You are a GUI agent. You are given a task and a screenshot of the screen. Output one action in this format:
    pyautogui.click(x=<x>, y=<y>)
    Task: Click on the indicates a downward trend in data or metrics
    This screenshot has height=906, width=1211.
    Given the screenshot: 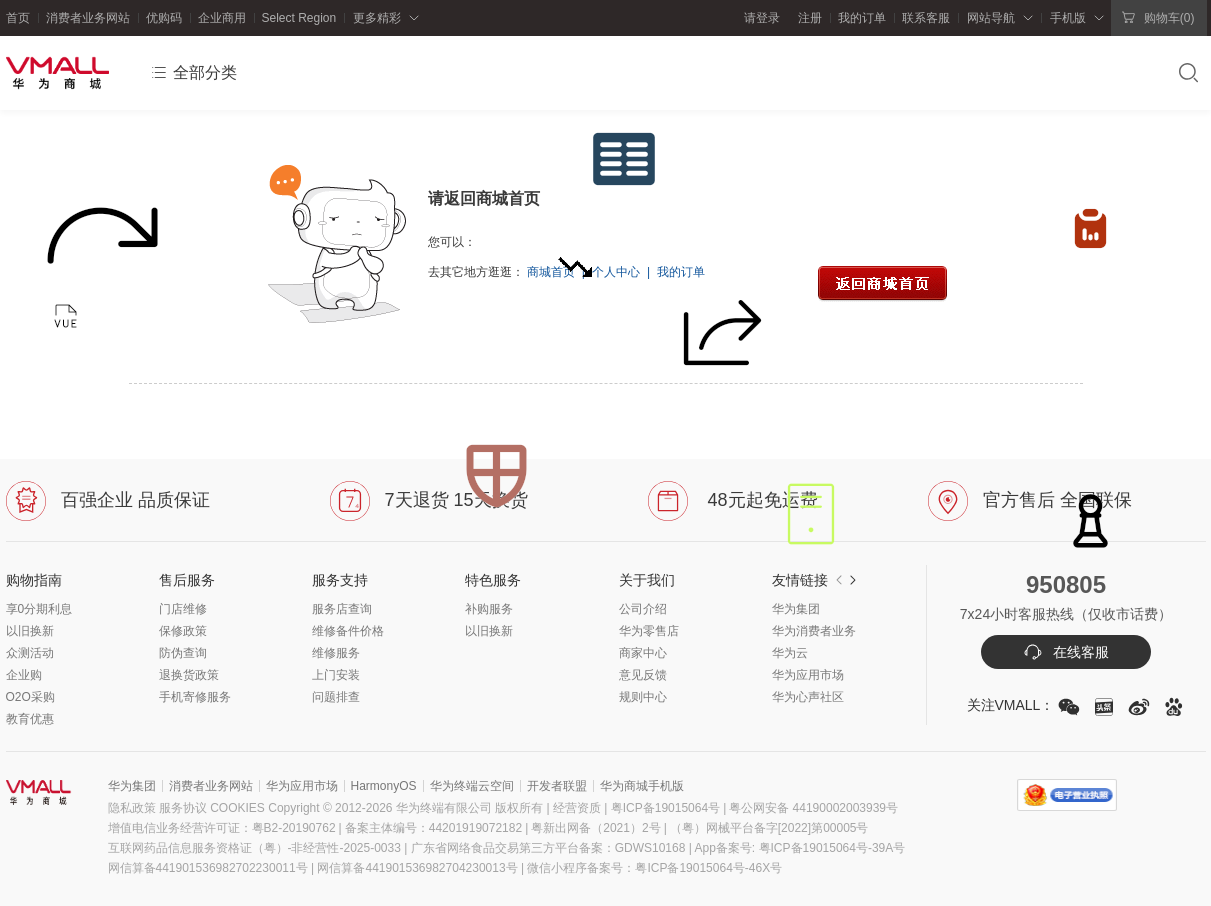 What is the action you would take?
    pyautogui.click(x=575, y=267)
    